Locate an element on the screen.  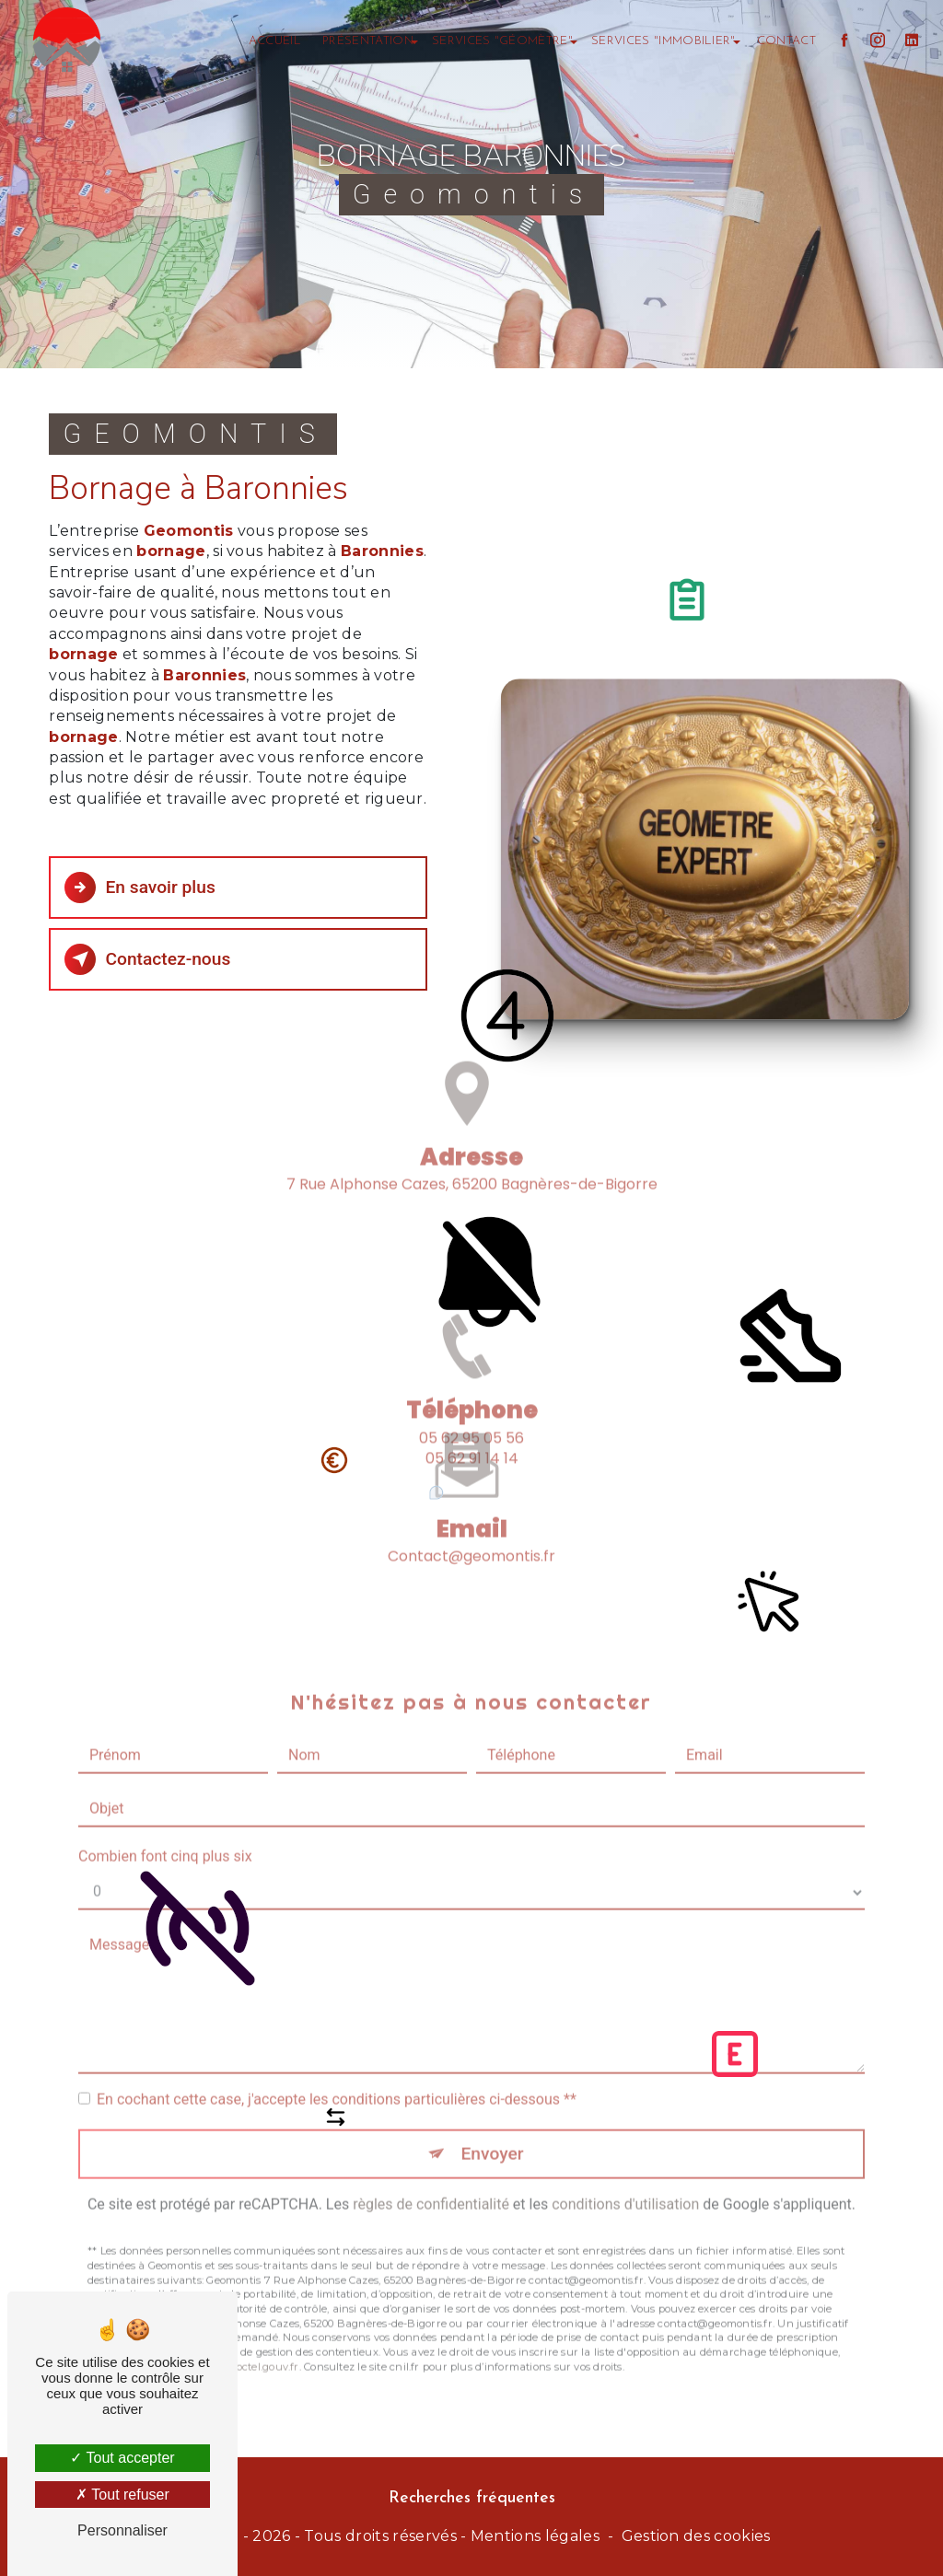
indicates step four in a multi-step process is located at coordinates (507, 1015).